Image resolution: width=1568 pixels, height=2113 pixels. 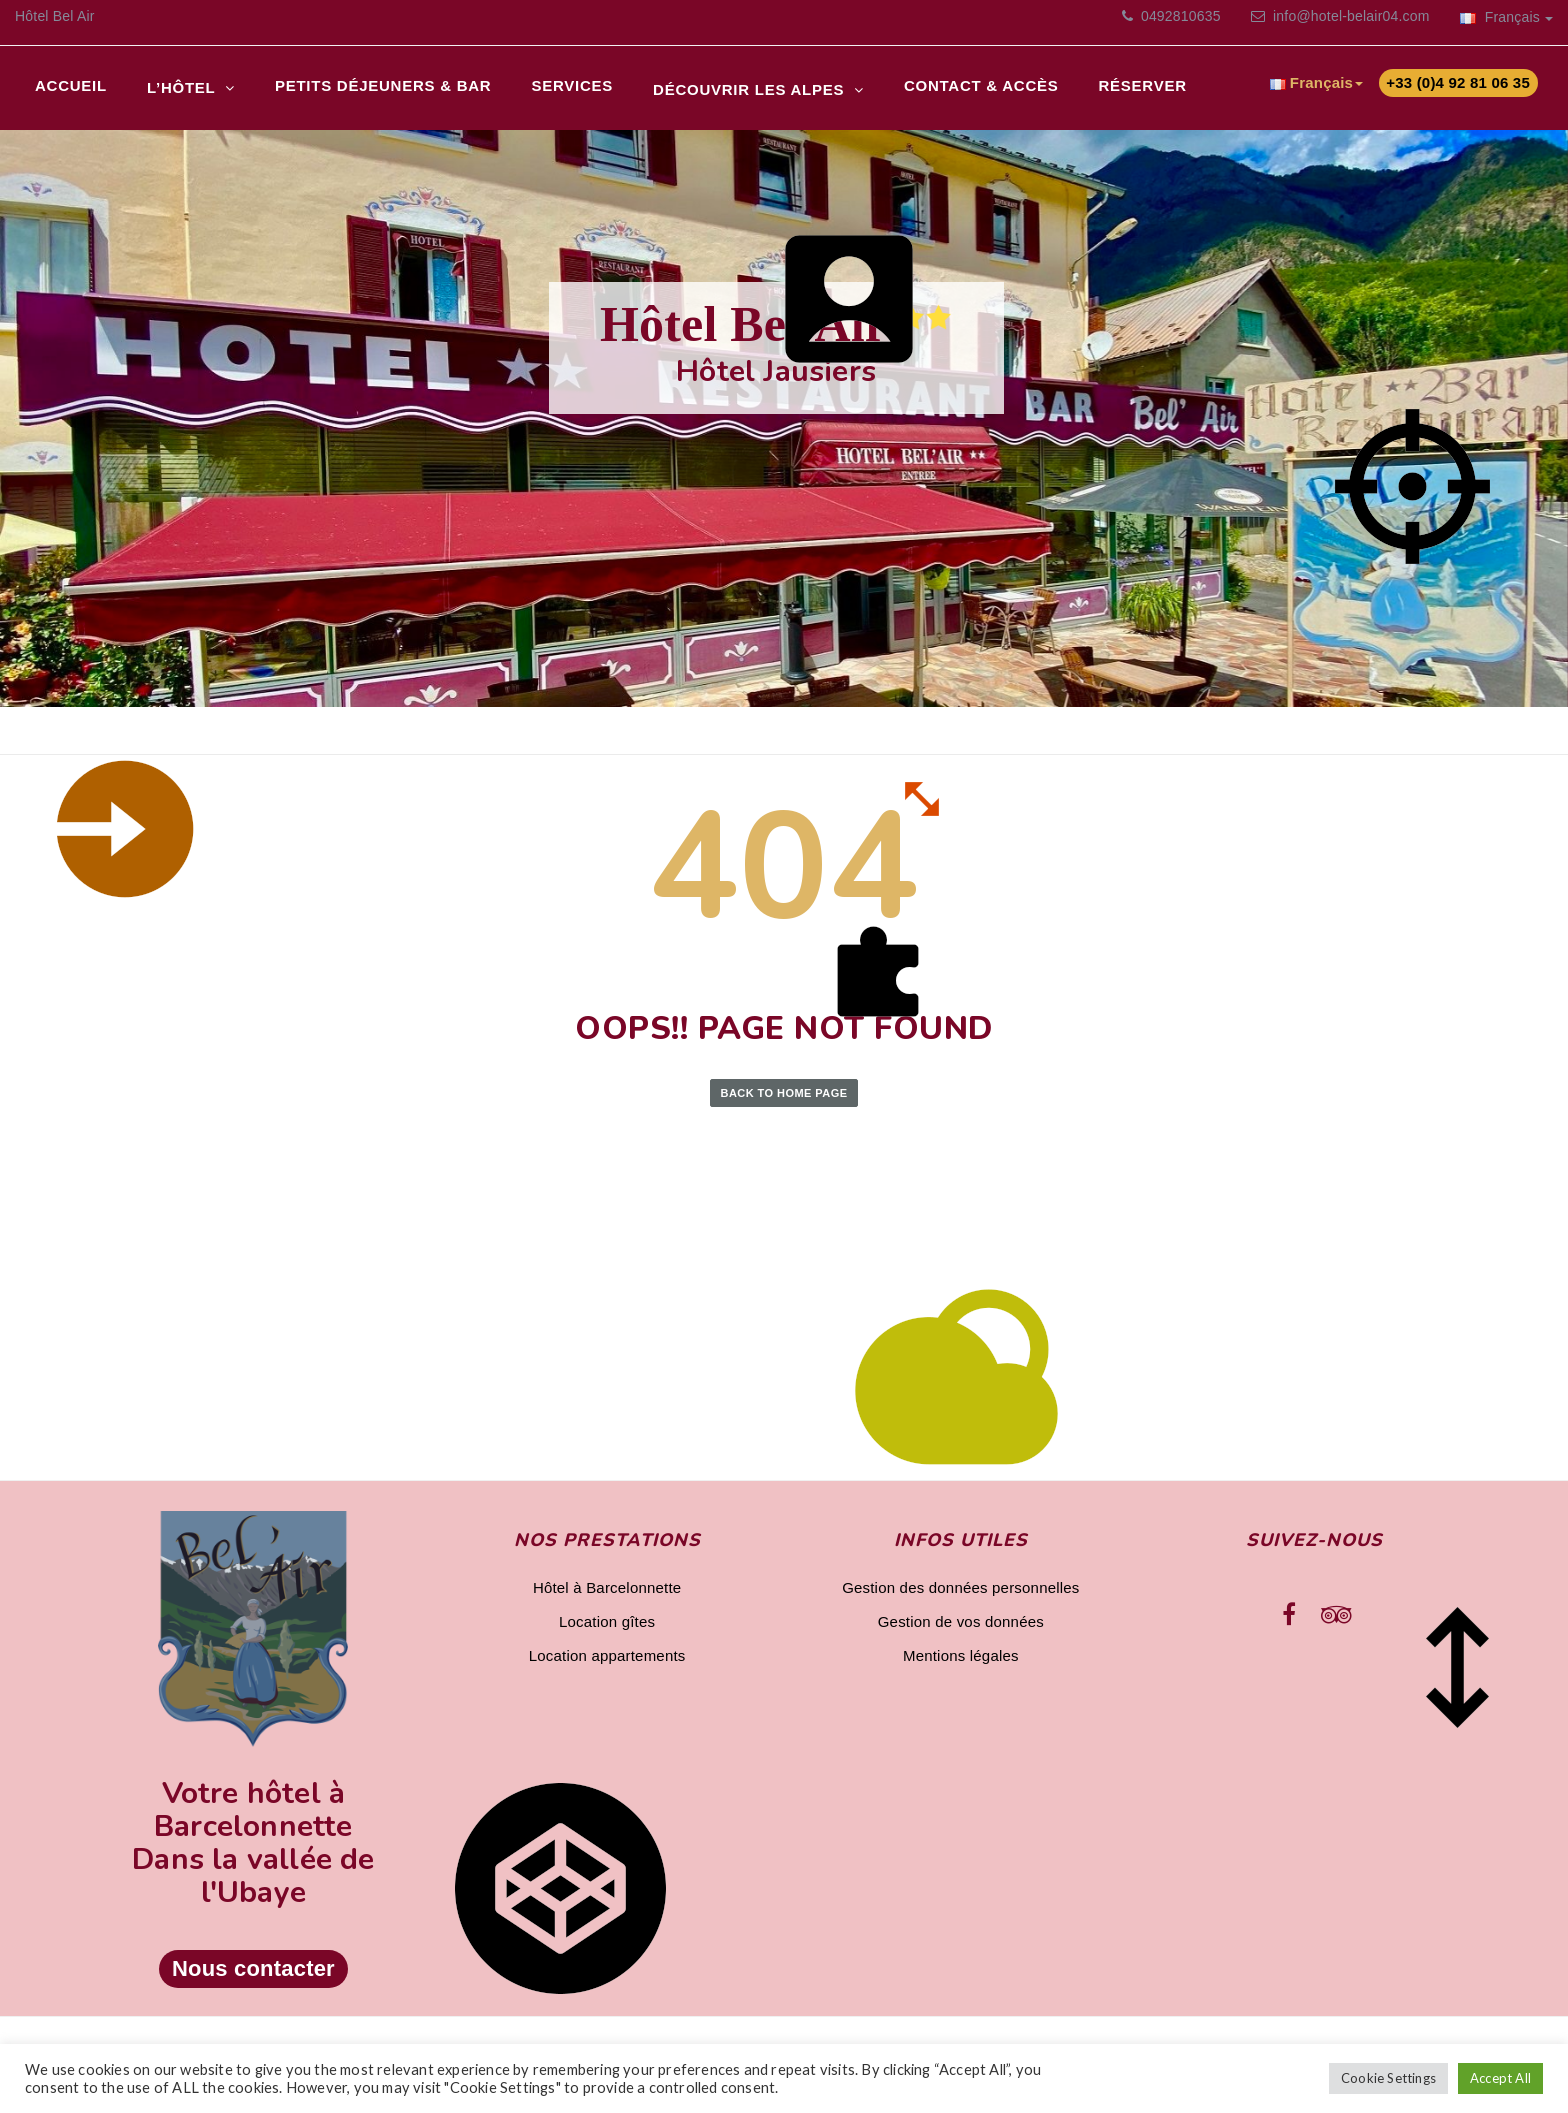 I want to click on expand content diagonally, so click(x=922, y=799).